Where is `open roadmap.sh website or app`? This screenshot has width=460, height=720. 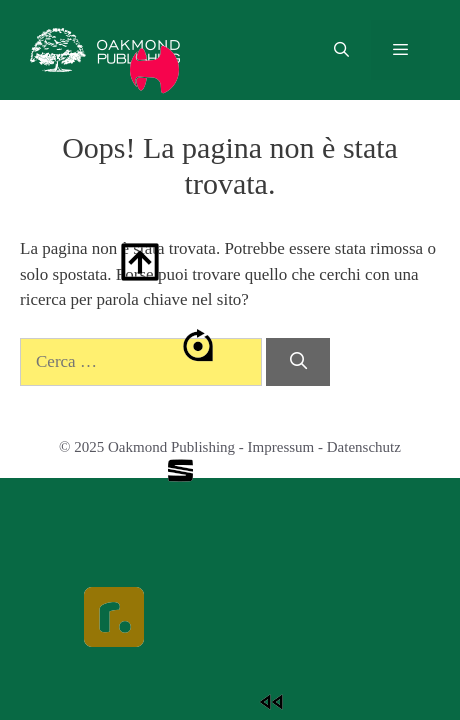
open roadmap.sh website or app is located at coordinates (114, 617).